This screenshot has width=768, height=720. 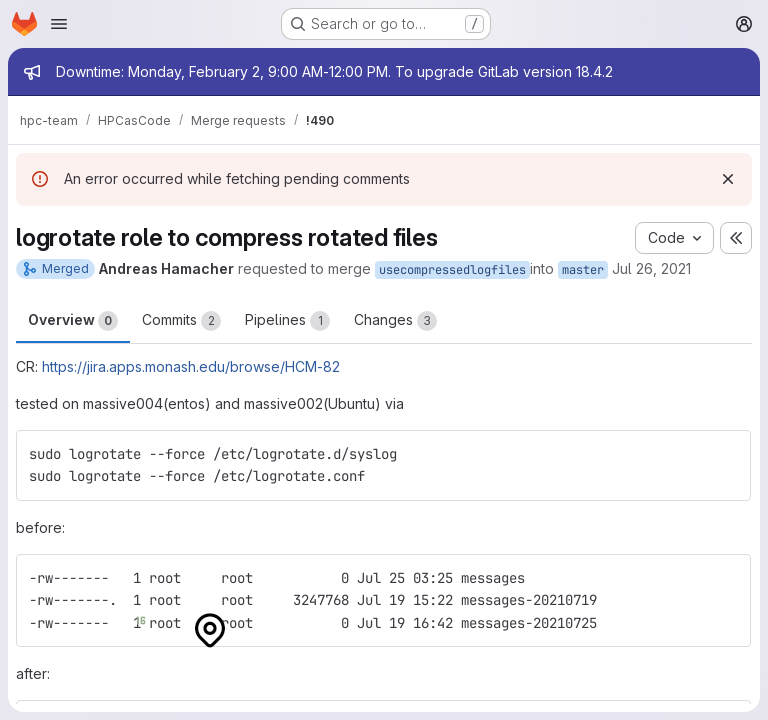 What do you see at coordinates (210, 630) in the screenshot?
I see `view or set a location on the map` at bounding box center [210, 630].